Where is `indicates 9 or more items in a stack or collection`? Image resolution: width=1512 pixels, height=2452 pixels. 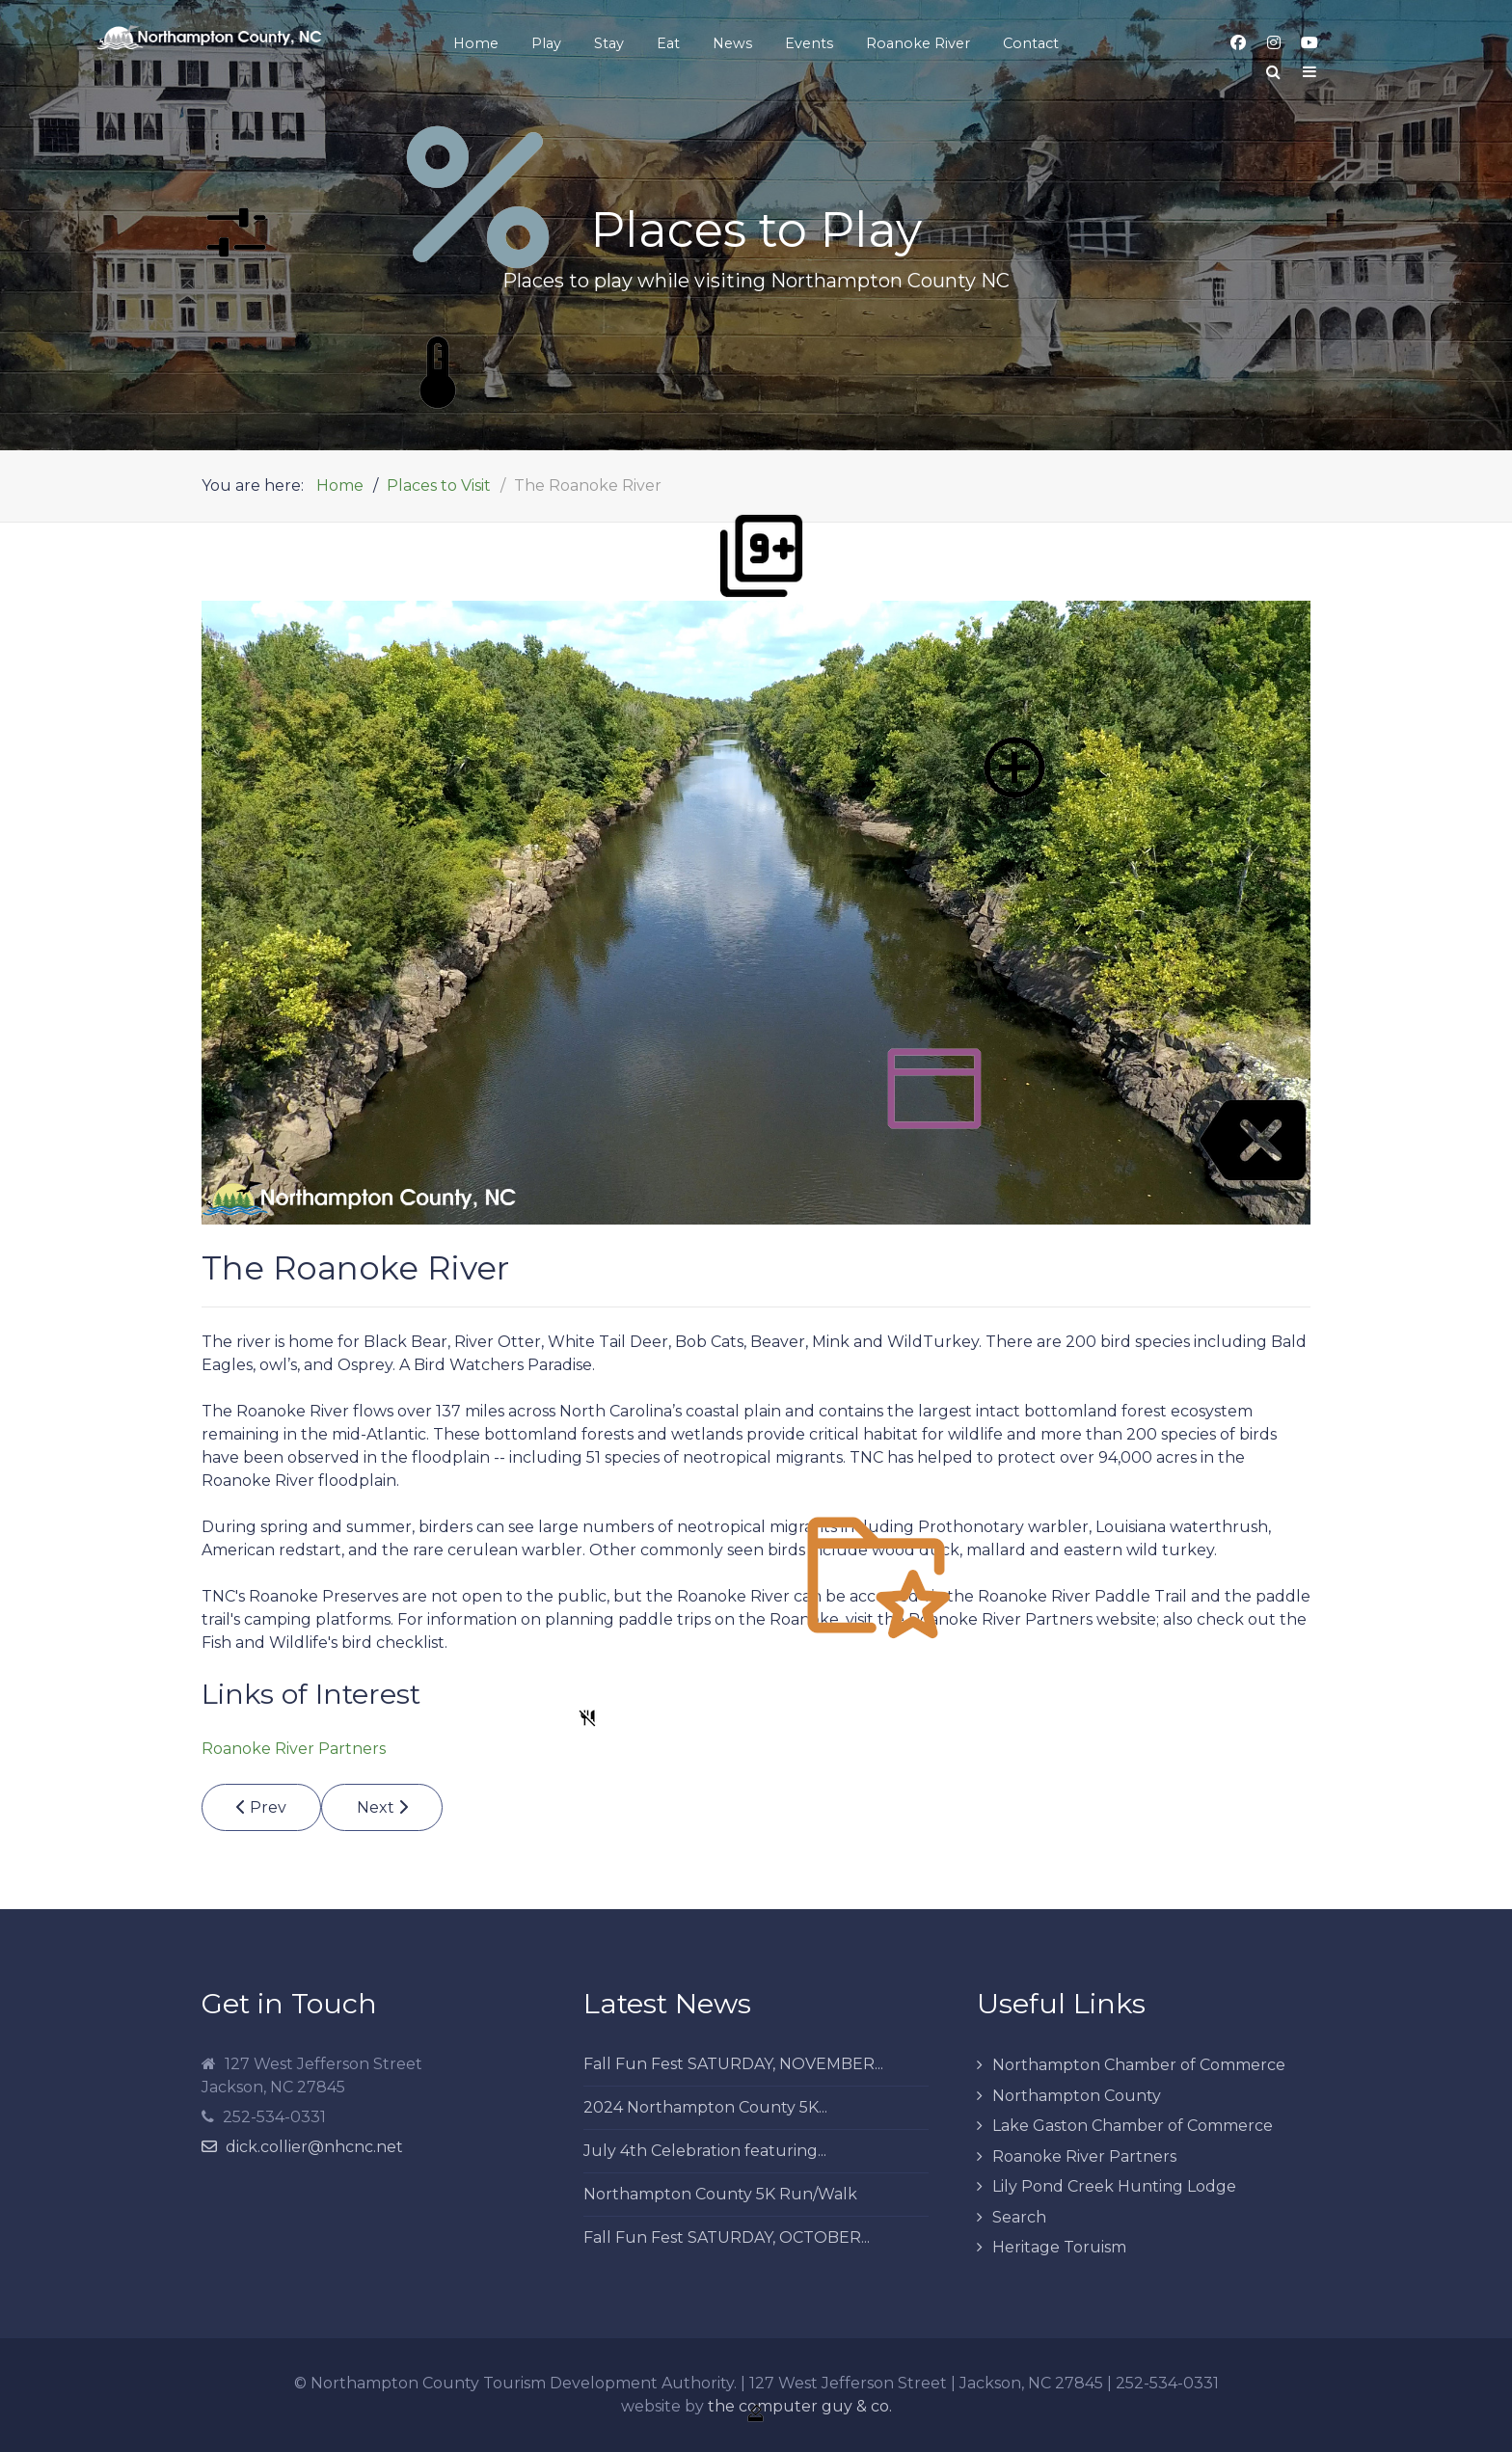 indicates 9 or more items in a stack or collection is located at coordinates (761, 555).